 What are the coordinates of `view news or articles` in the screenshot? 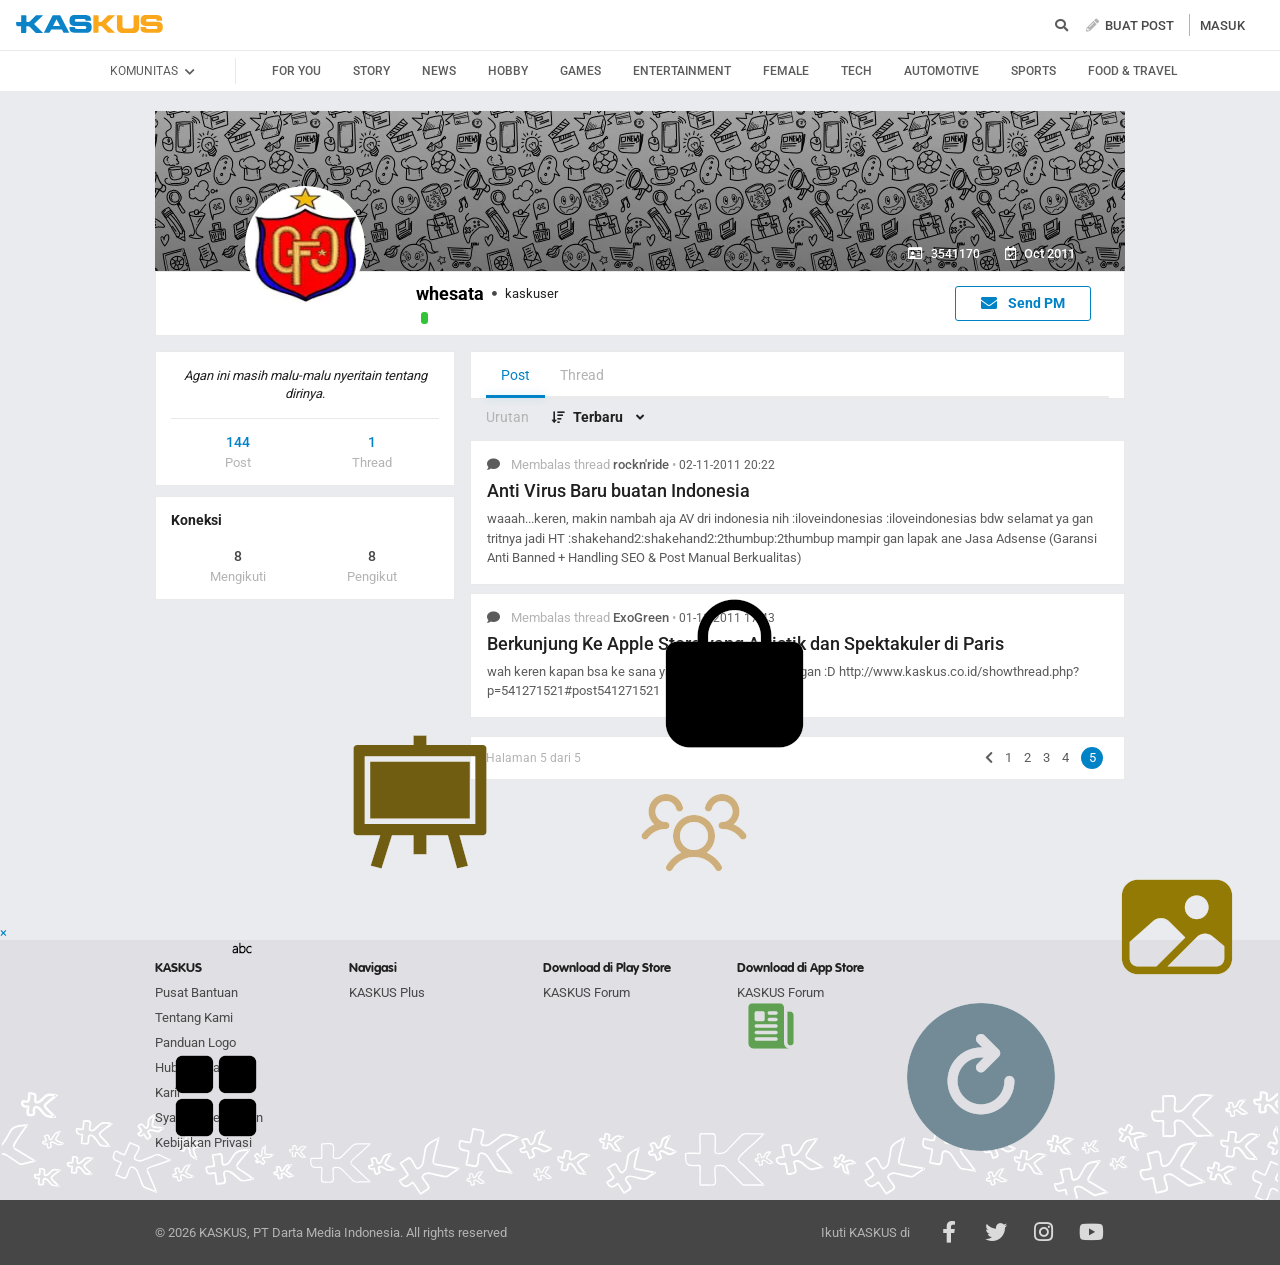 It's located at (771, 1026).